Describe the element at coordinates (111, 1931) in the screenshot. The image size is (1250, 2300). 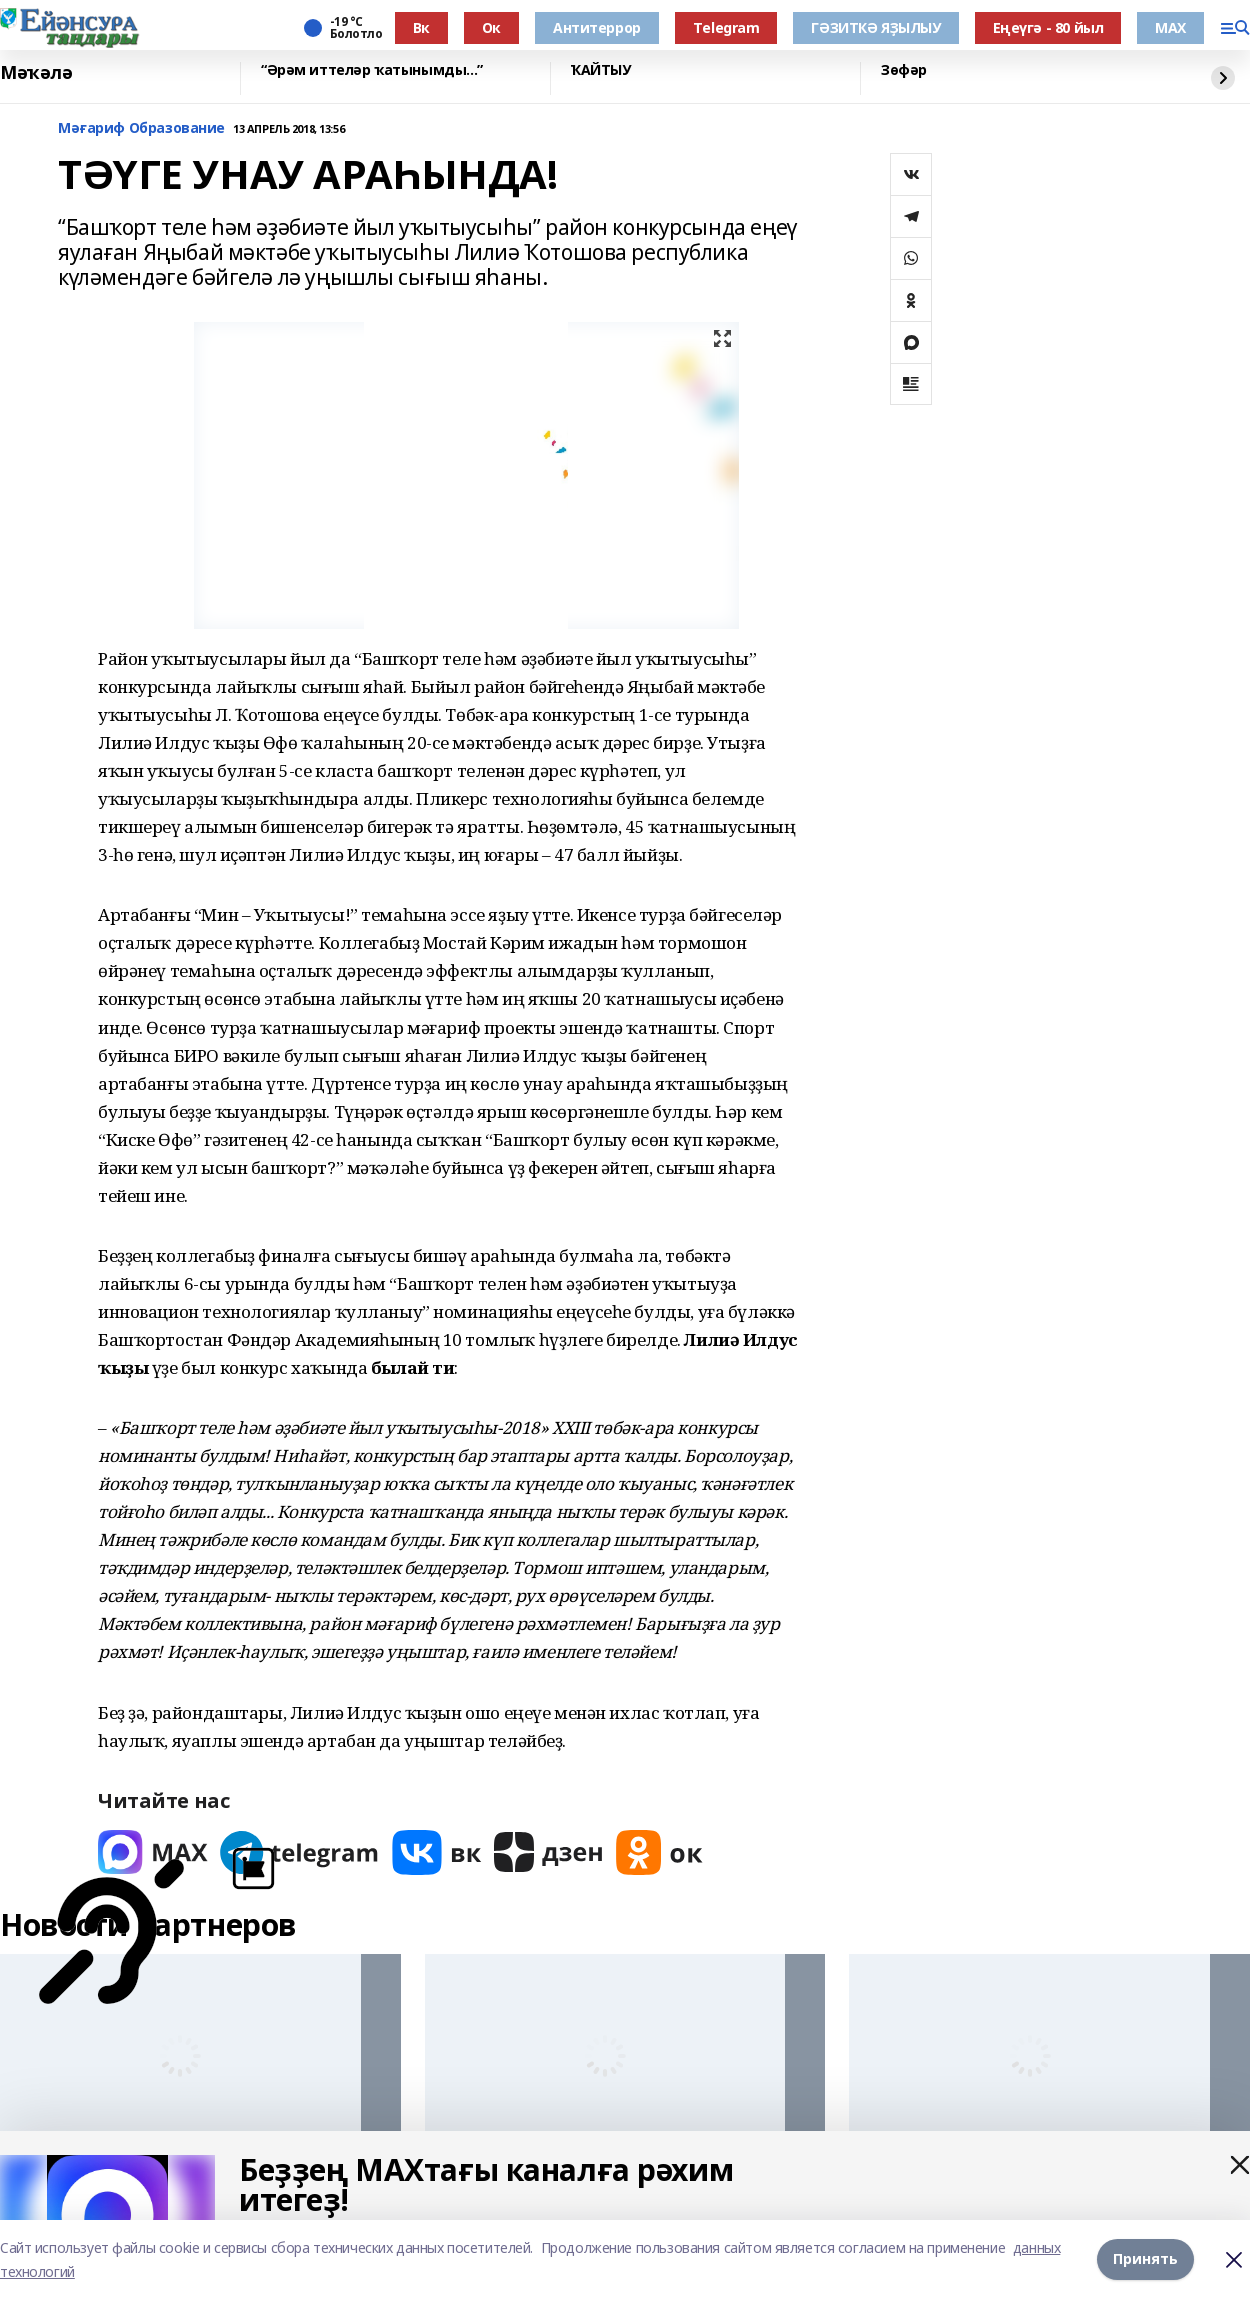
I see `indicates hearing accessibility options` at that location.